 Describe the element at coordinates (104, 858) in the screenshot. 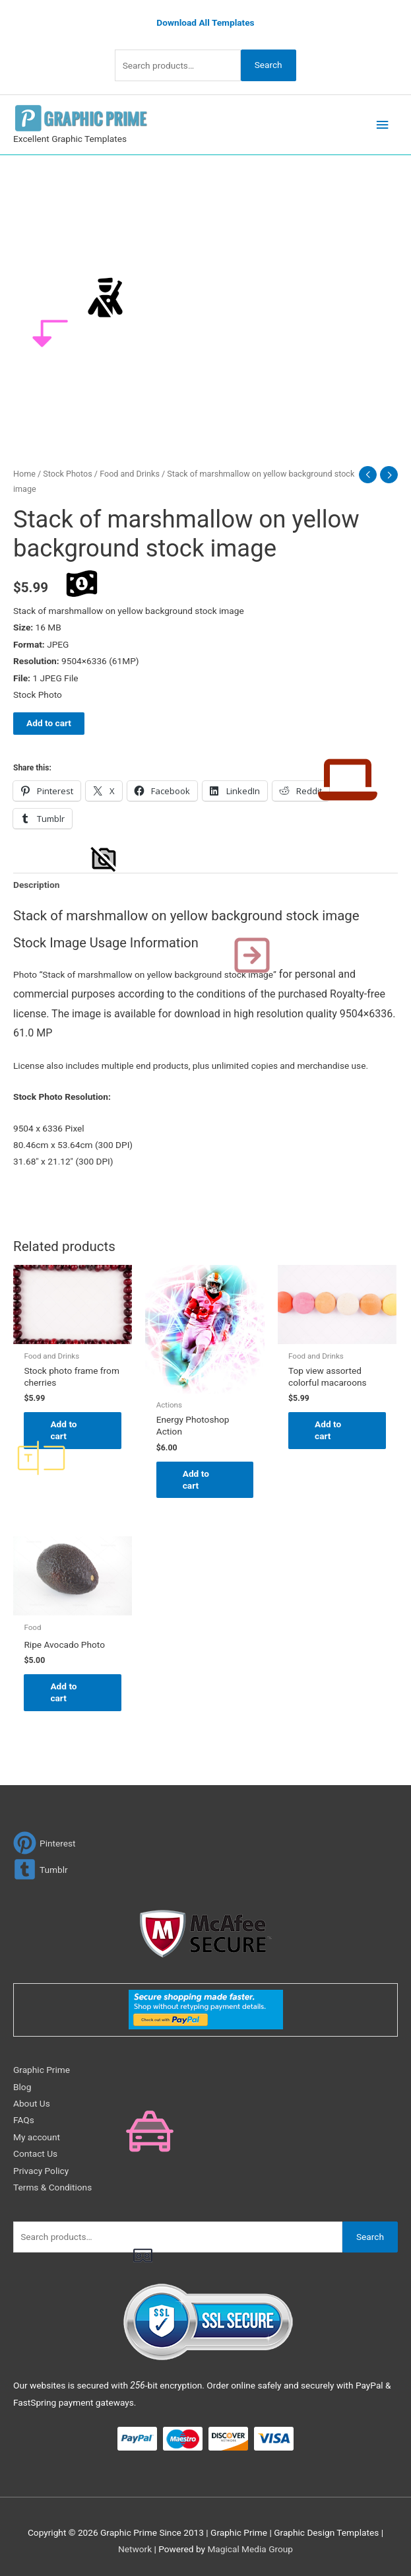

I see `photography not allowed in this area` at that location.